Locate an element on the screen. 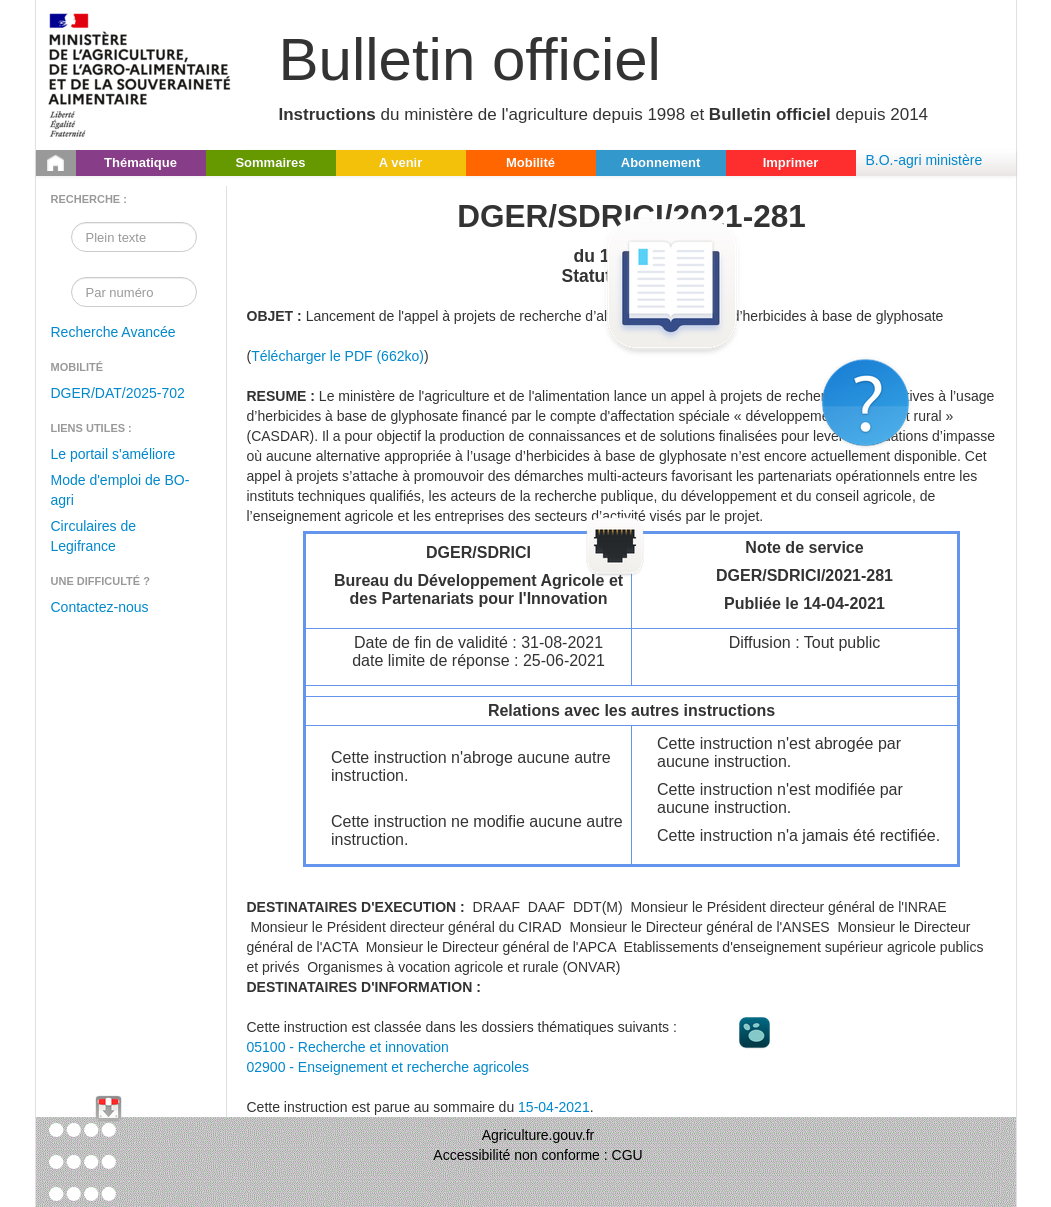 This screenshot has height=1207, width=1051. open logseq app is located at coordinates (754, 1032).